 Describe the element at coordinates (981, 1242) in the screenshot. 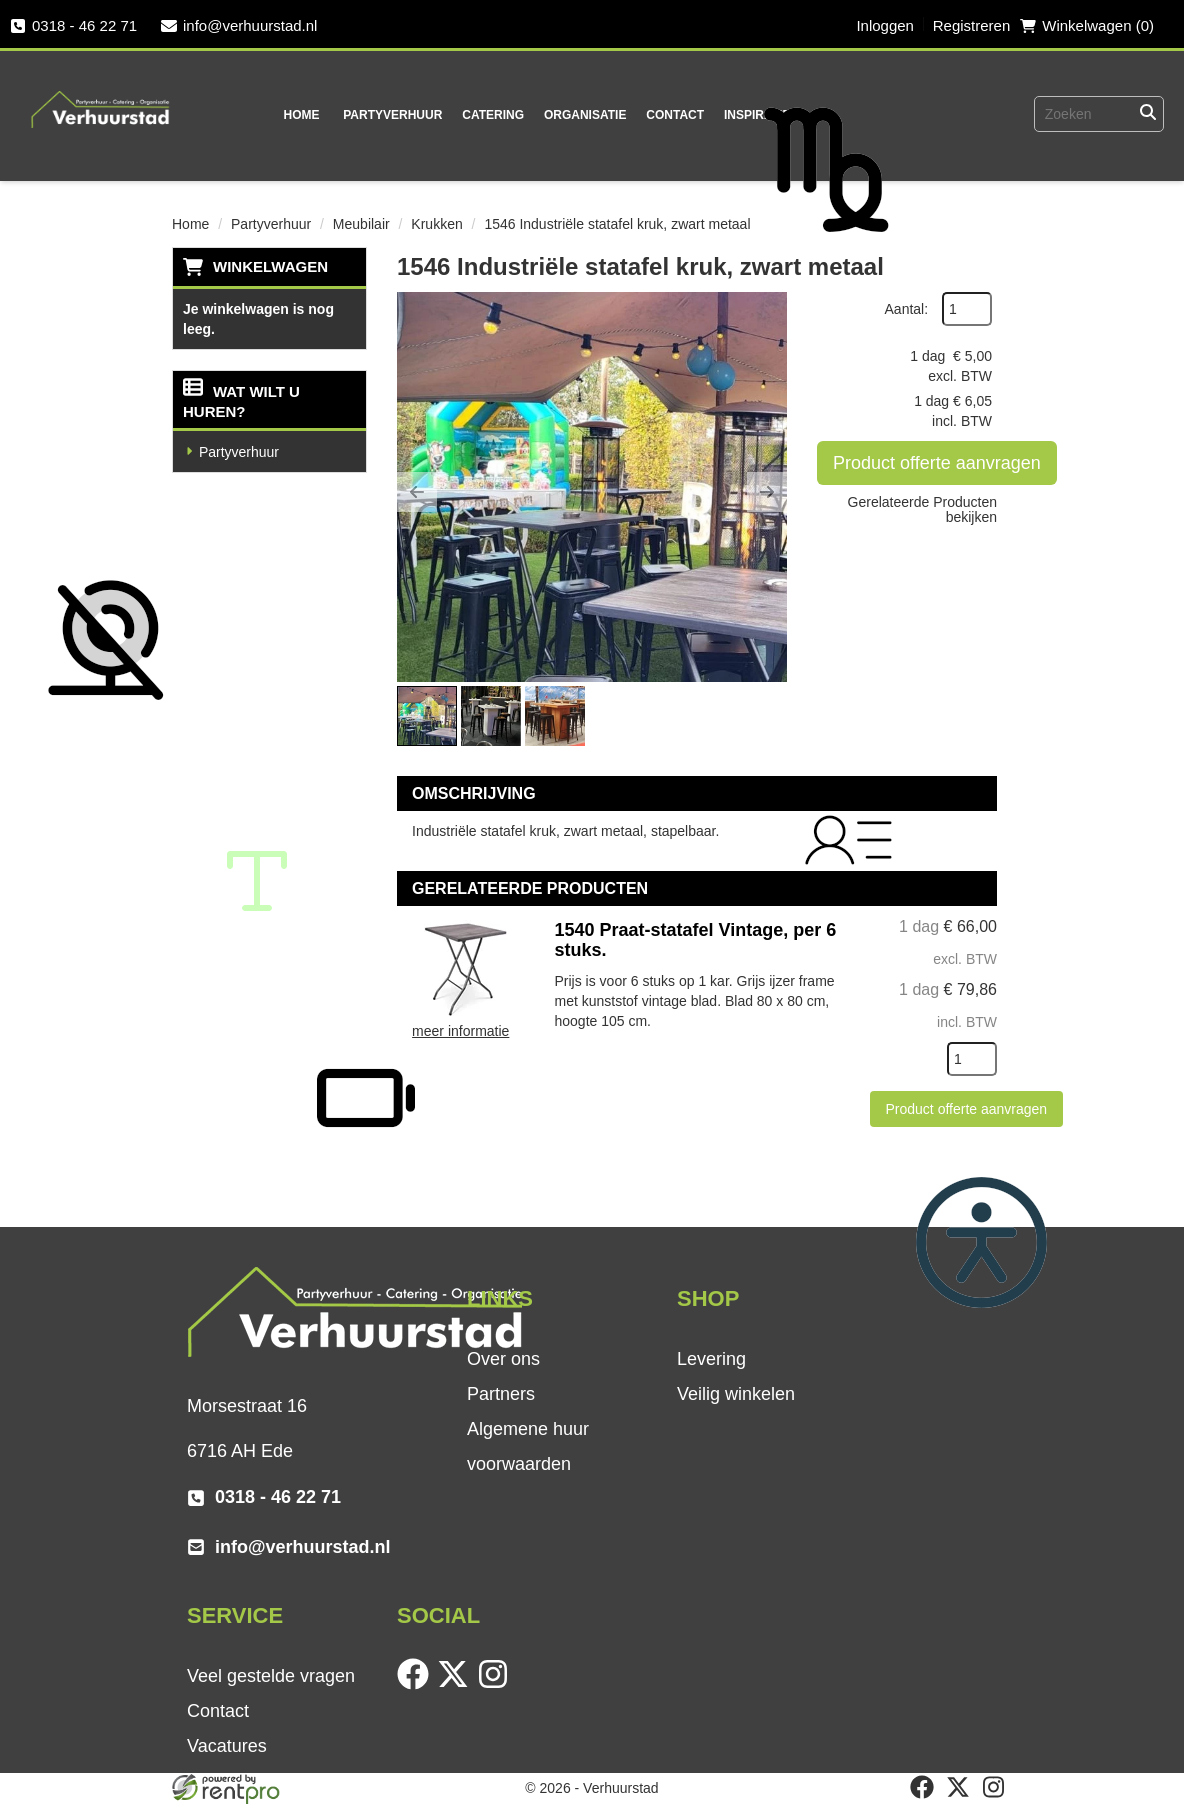

I see `view user profile` at that location.